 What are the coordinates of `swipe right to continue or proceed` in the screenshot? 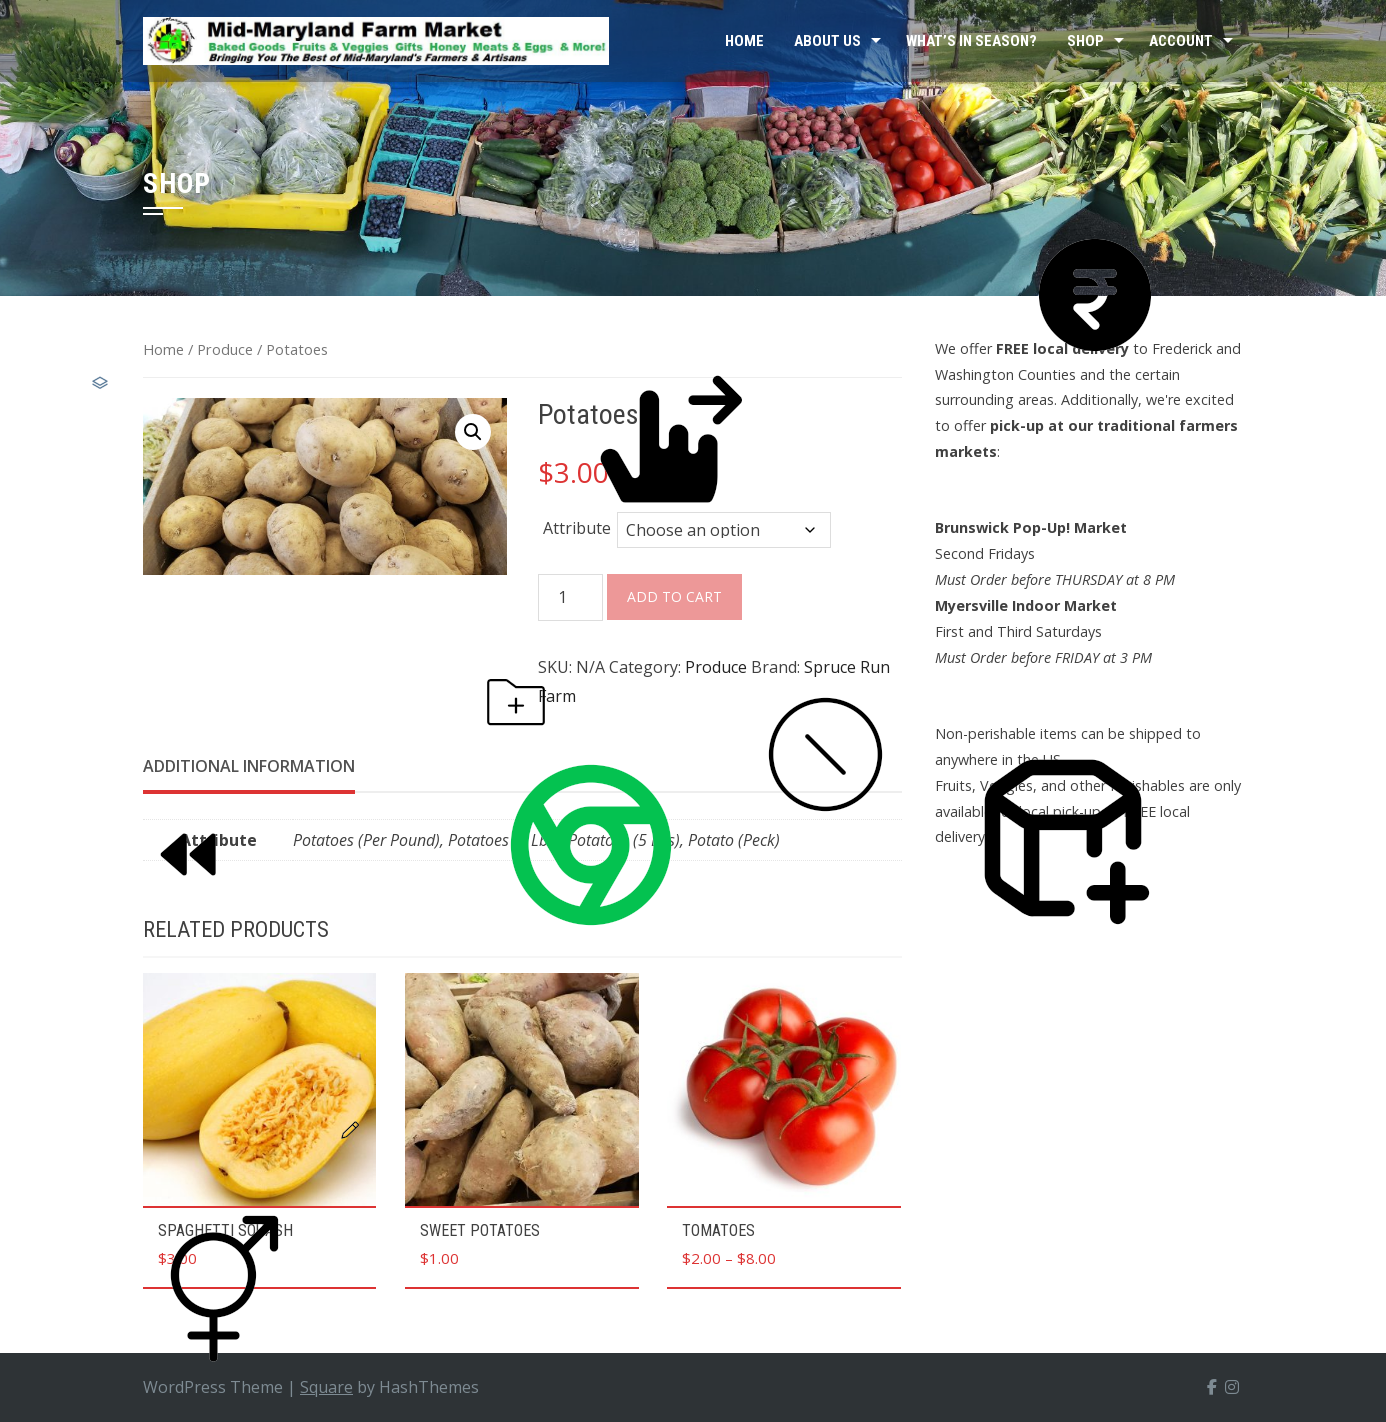 It's located at (664, 444).